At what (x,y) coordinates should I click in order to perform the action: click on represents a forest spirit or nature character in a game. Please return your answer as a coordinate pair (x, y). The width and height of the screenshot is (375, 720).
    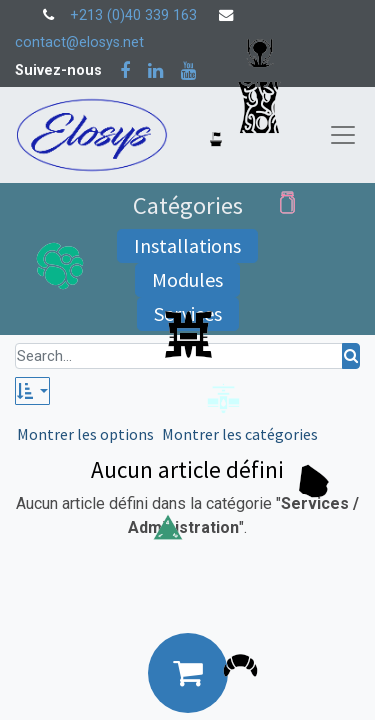
    Looking at the image, I should click on (259, 107).